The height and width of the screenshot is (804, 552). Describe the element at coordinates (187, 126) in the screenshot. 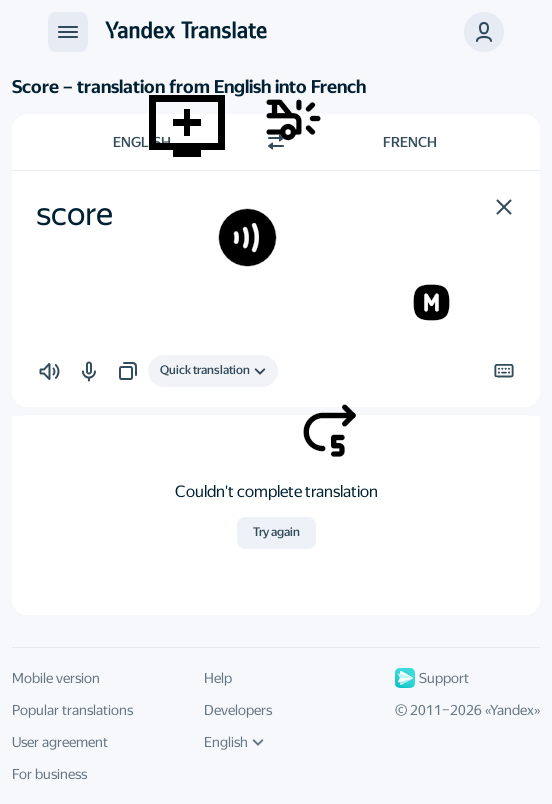

I see `add current video to watch queue` at that location.